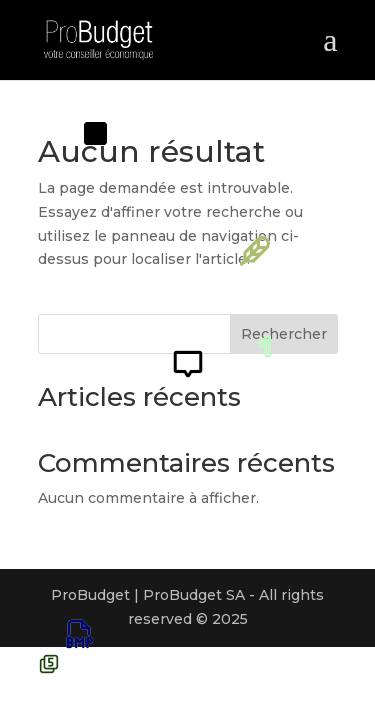  I want to click on view 5 stacked items or layers, so click(49, 664).